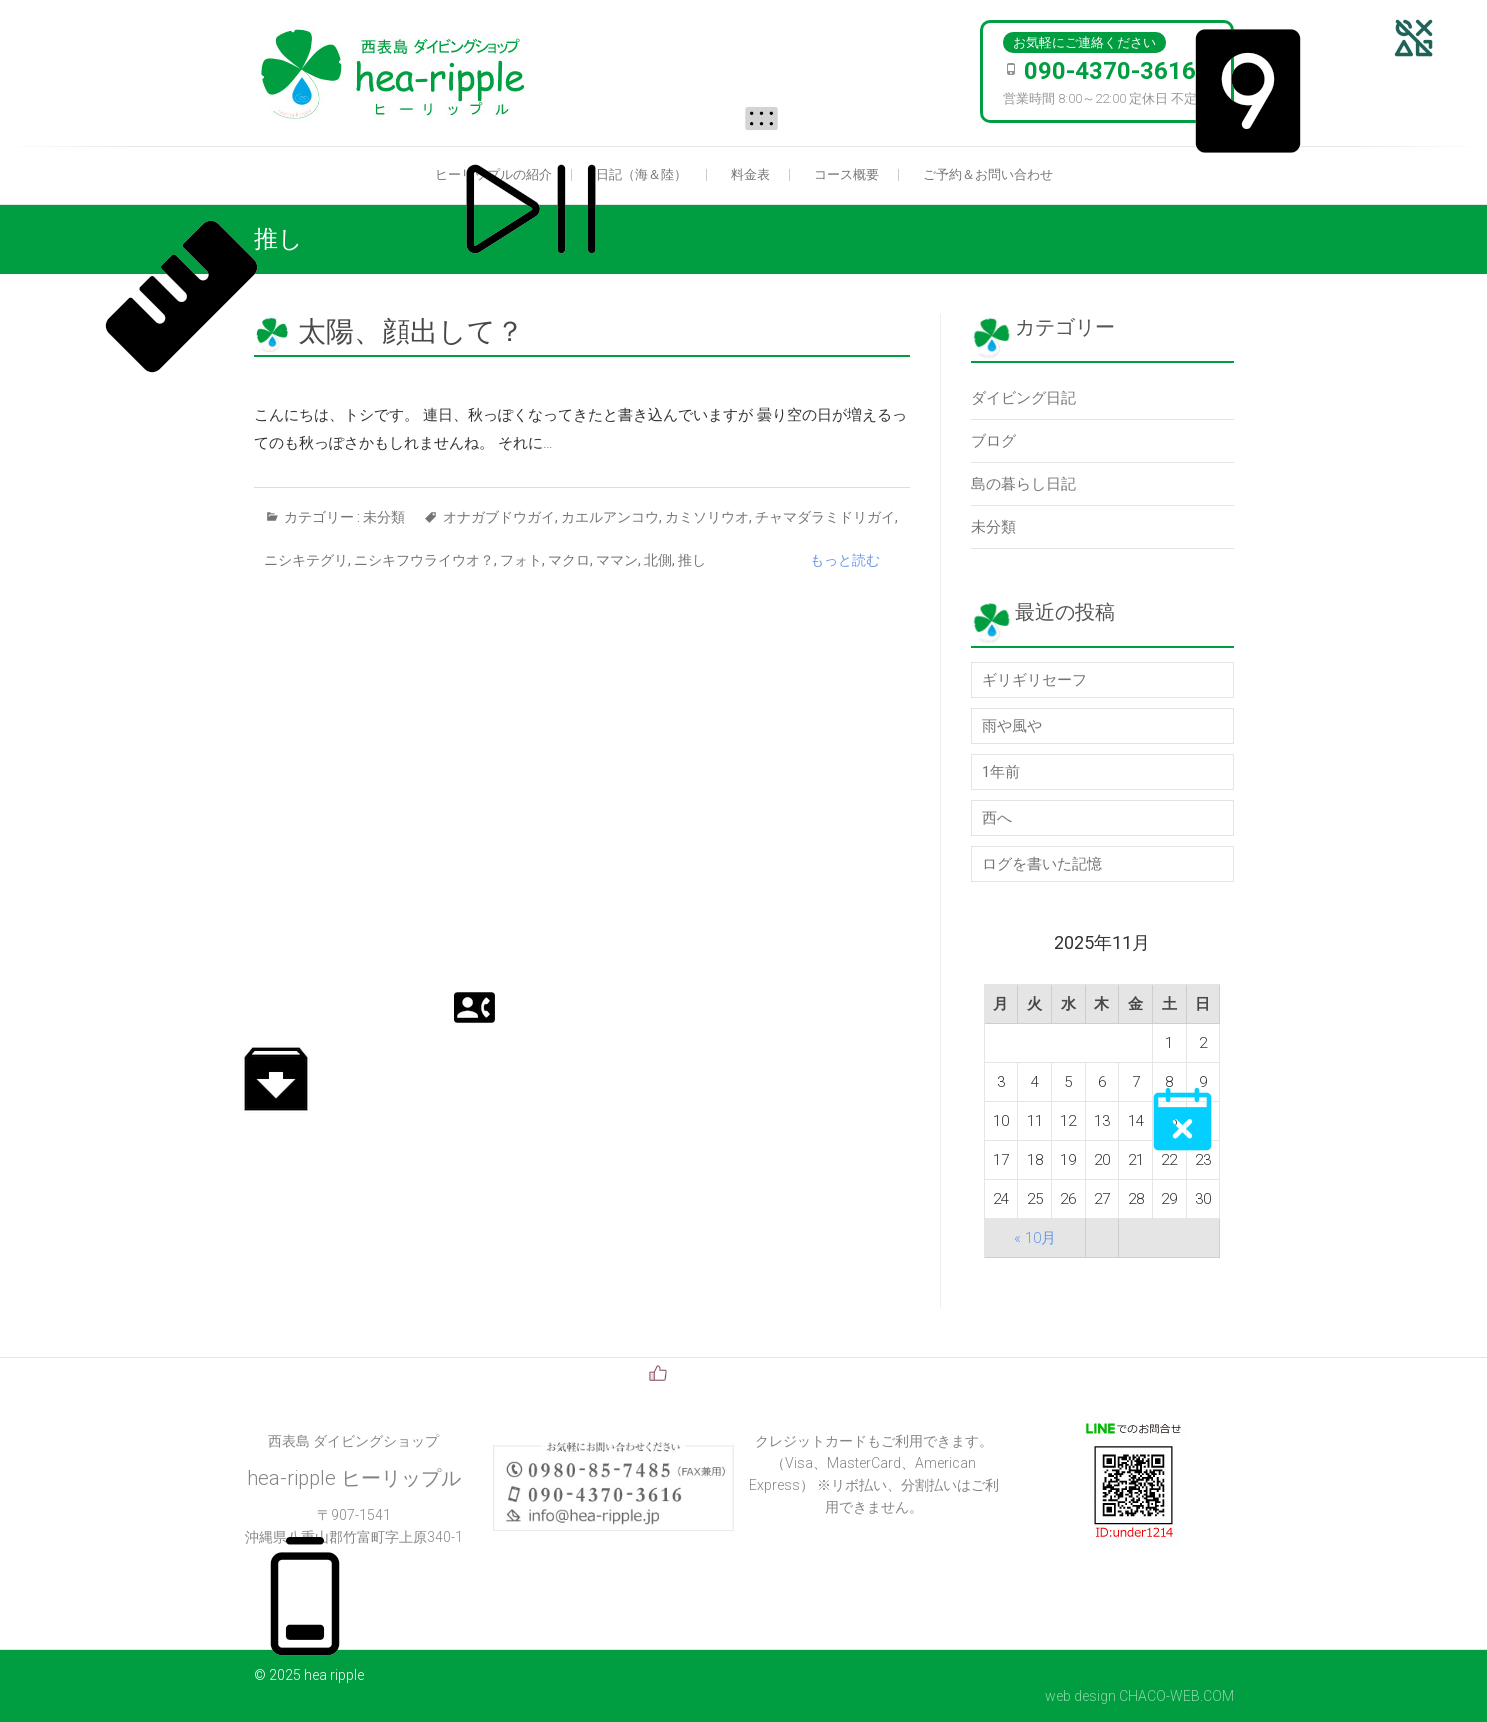 The image size is (1487, 1722). I want to click on drag to reorder or rearrange items, so click(761, 118).